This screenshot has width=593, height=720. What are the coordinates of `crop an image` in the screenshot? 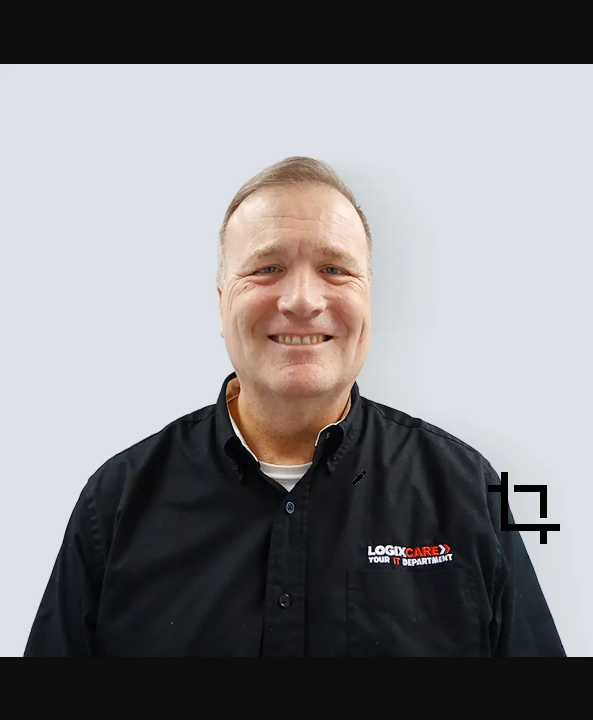 It's located at (524, 508).